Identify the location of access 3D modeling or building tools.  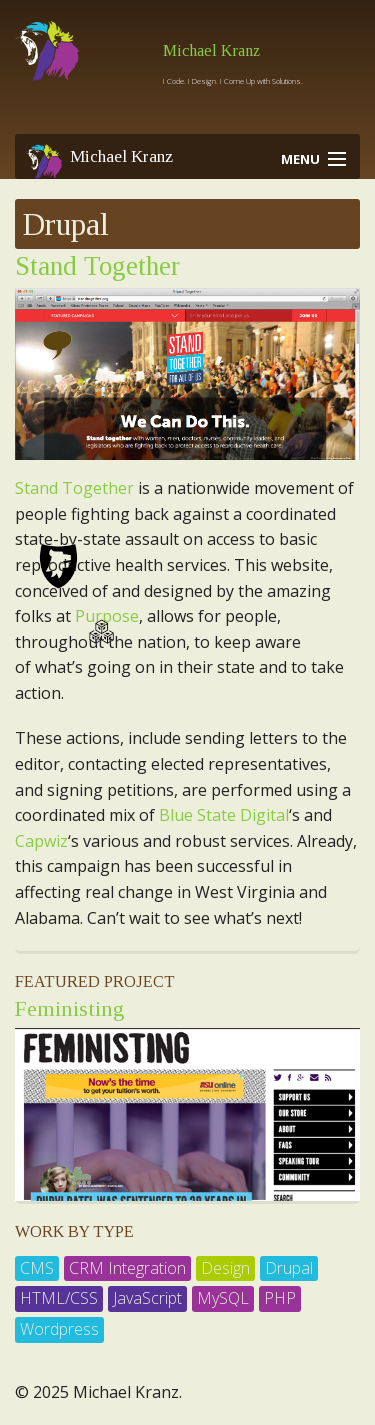
(101, 631).